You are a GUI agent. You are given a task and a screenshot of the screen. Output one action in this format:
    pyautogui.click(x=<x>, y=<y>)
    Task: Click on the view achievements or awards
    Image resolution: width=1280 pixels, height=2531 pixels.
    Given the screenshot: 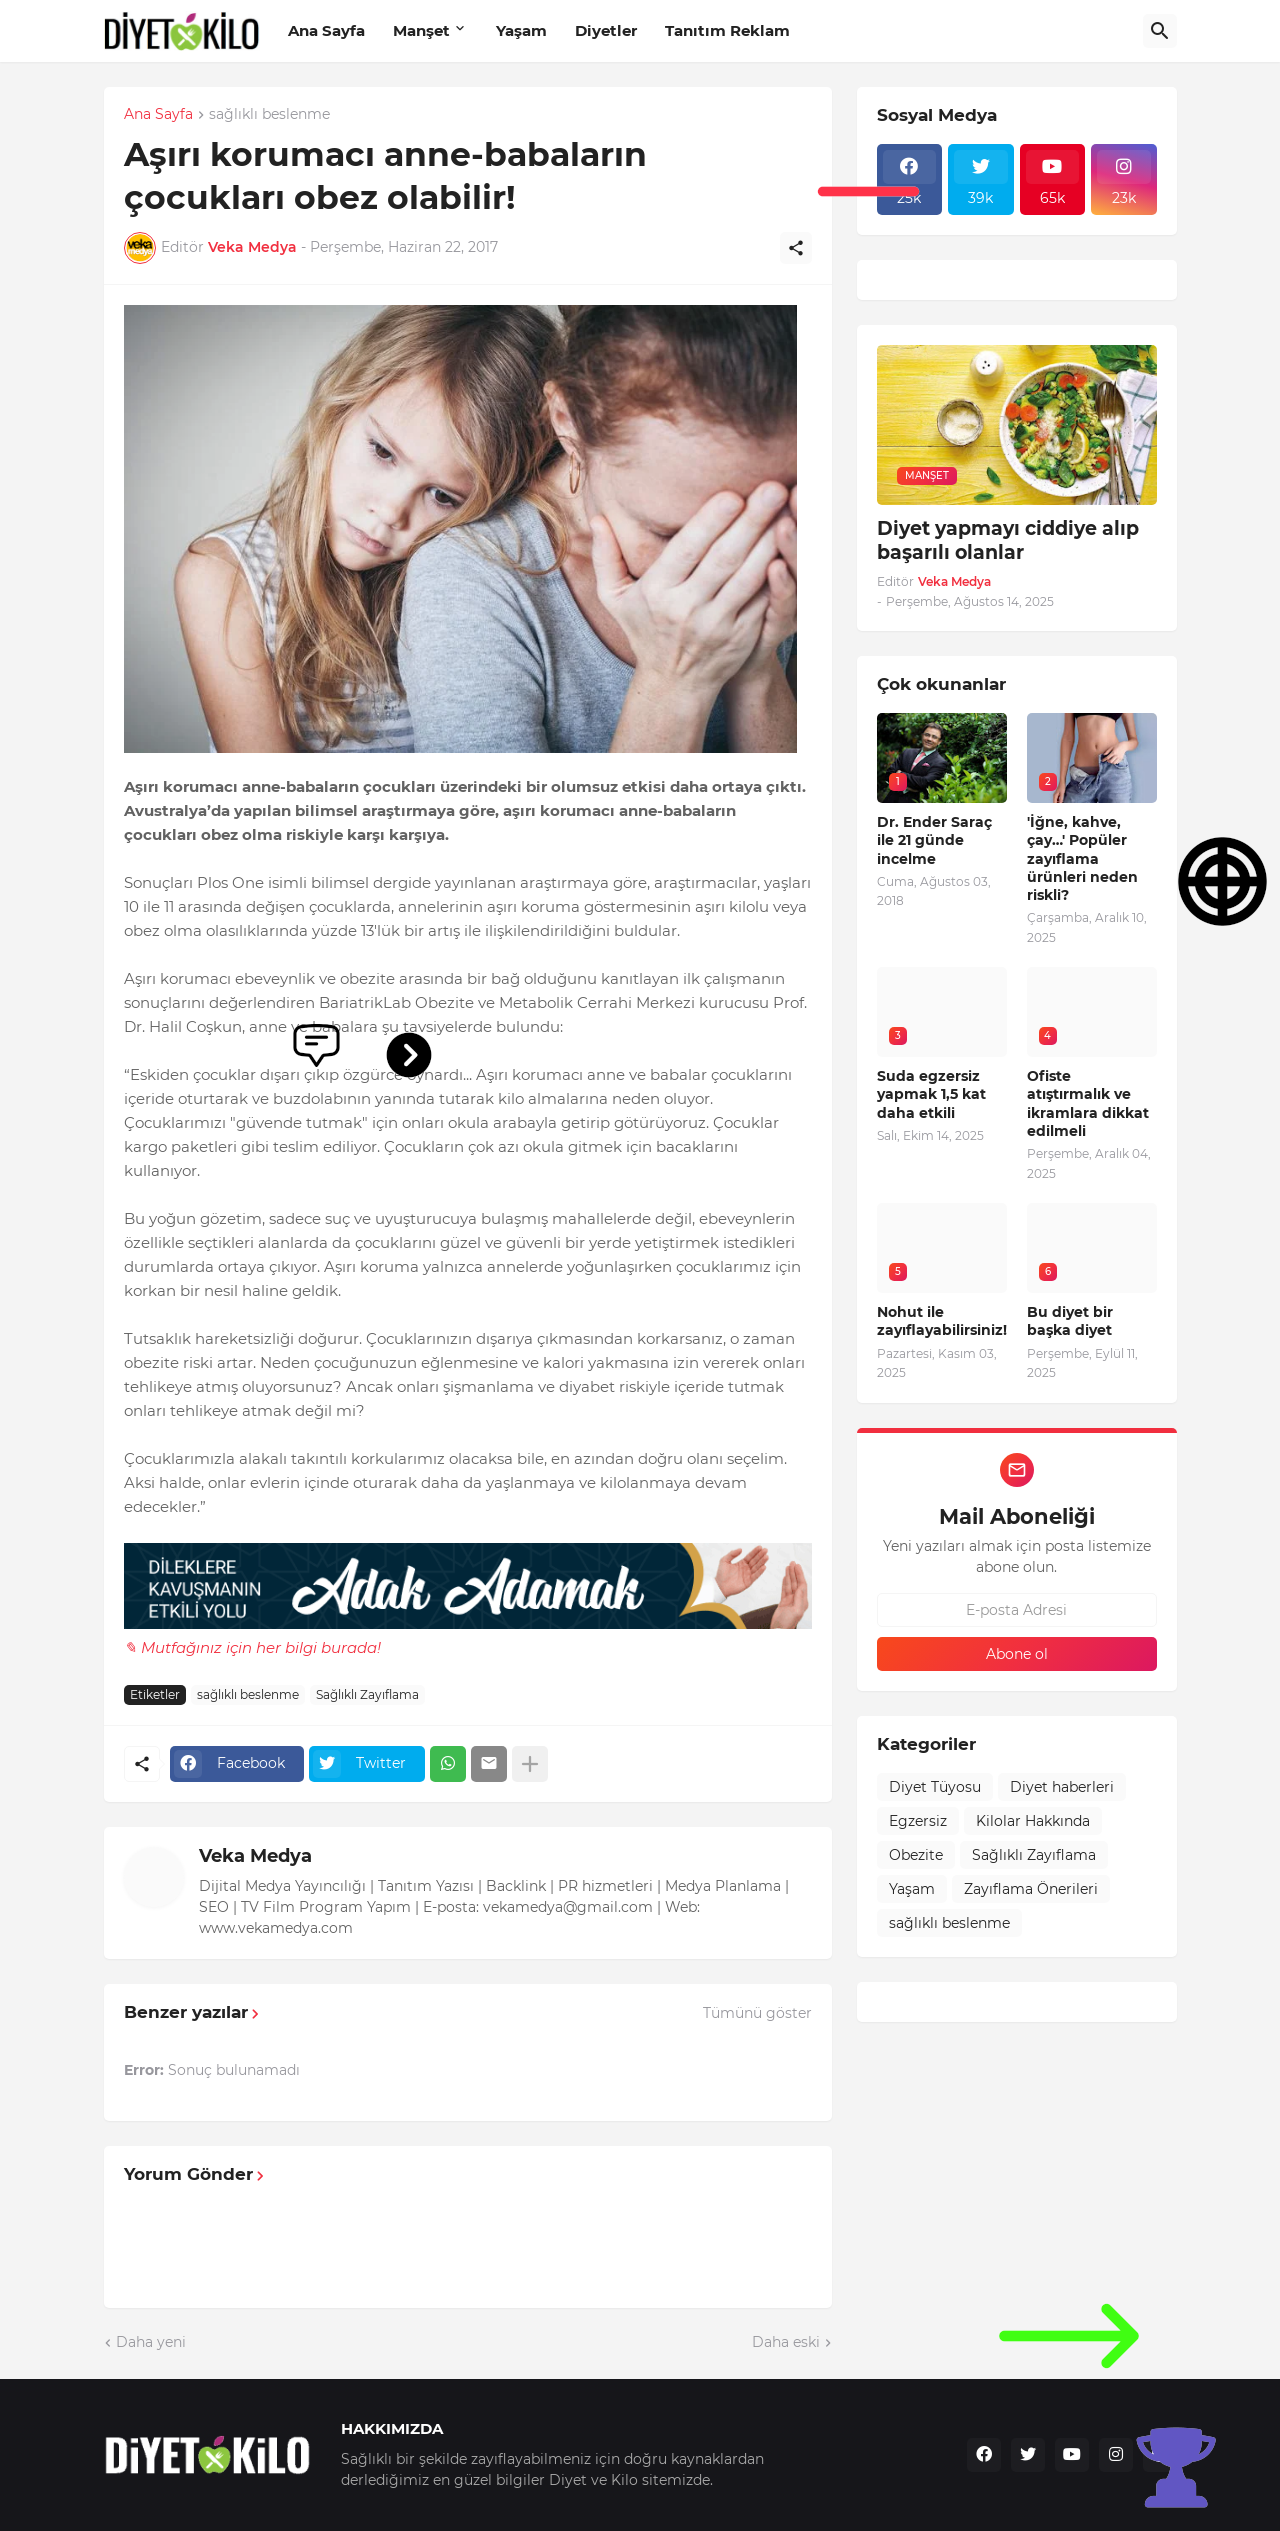 What is the action you would take?
    pyautogui.click(x=1176, y=2467)
    